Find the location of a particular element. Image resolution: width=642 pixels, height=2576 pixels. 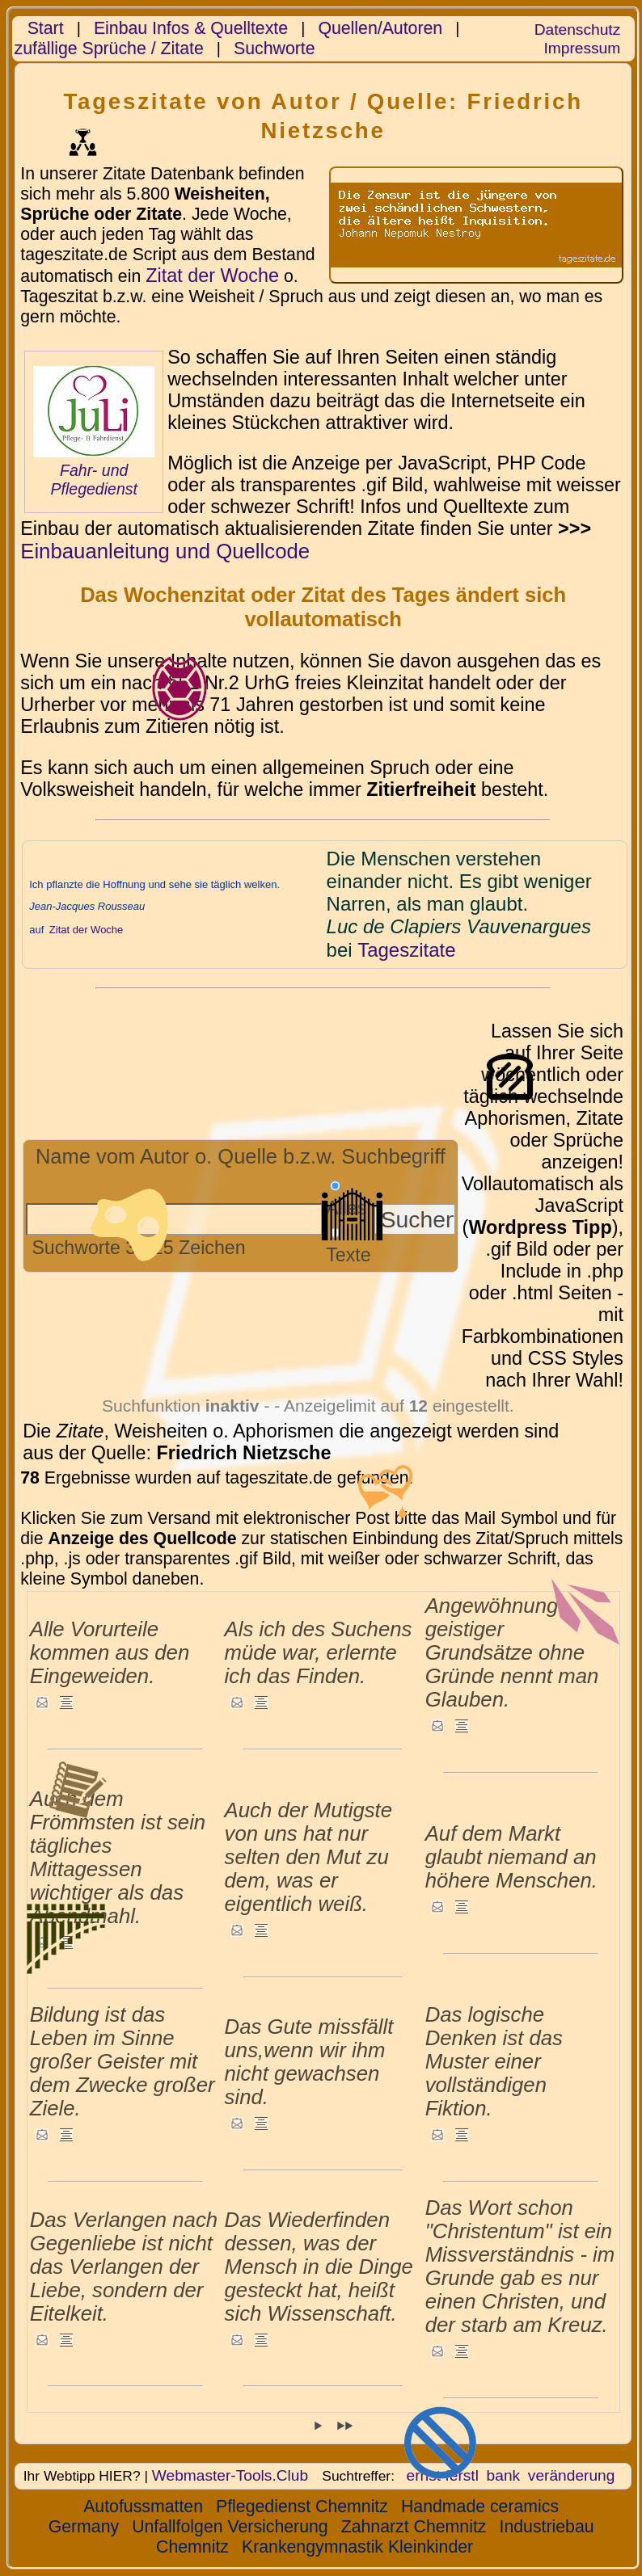

indicates breakfast or morning meal options is located at coordinates (129, 1225).